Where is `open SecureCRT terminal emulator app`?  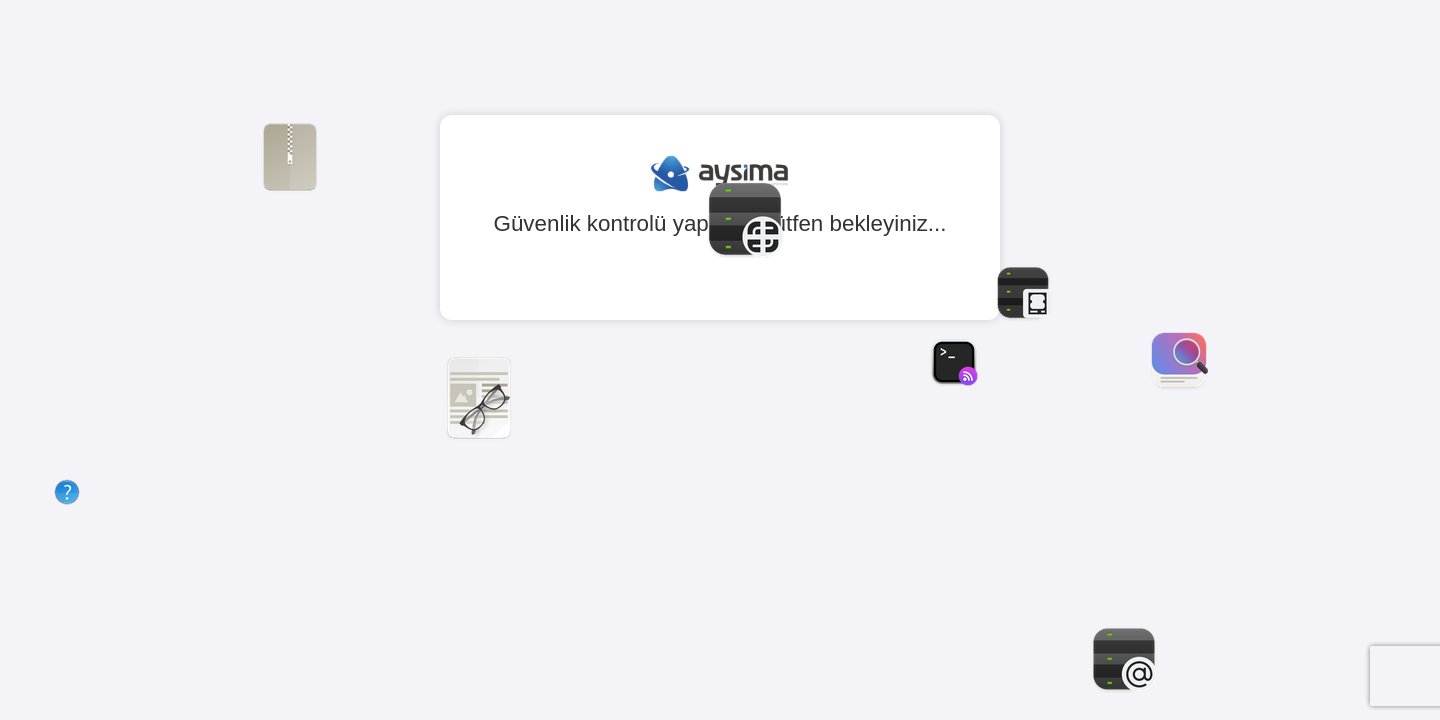 open SecureCRT terminal emulator app is located at coordinates (954, 362).